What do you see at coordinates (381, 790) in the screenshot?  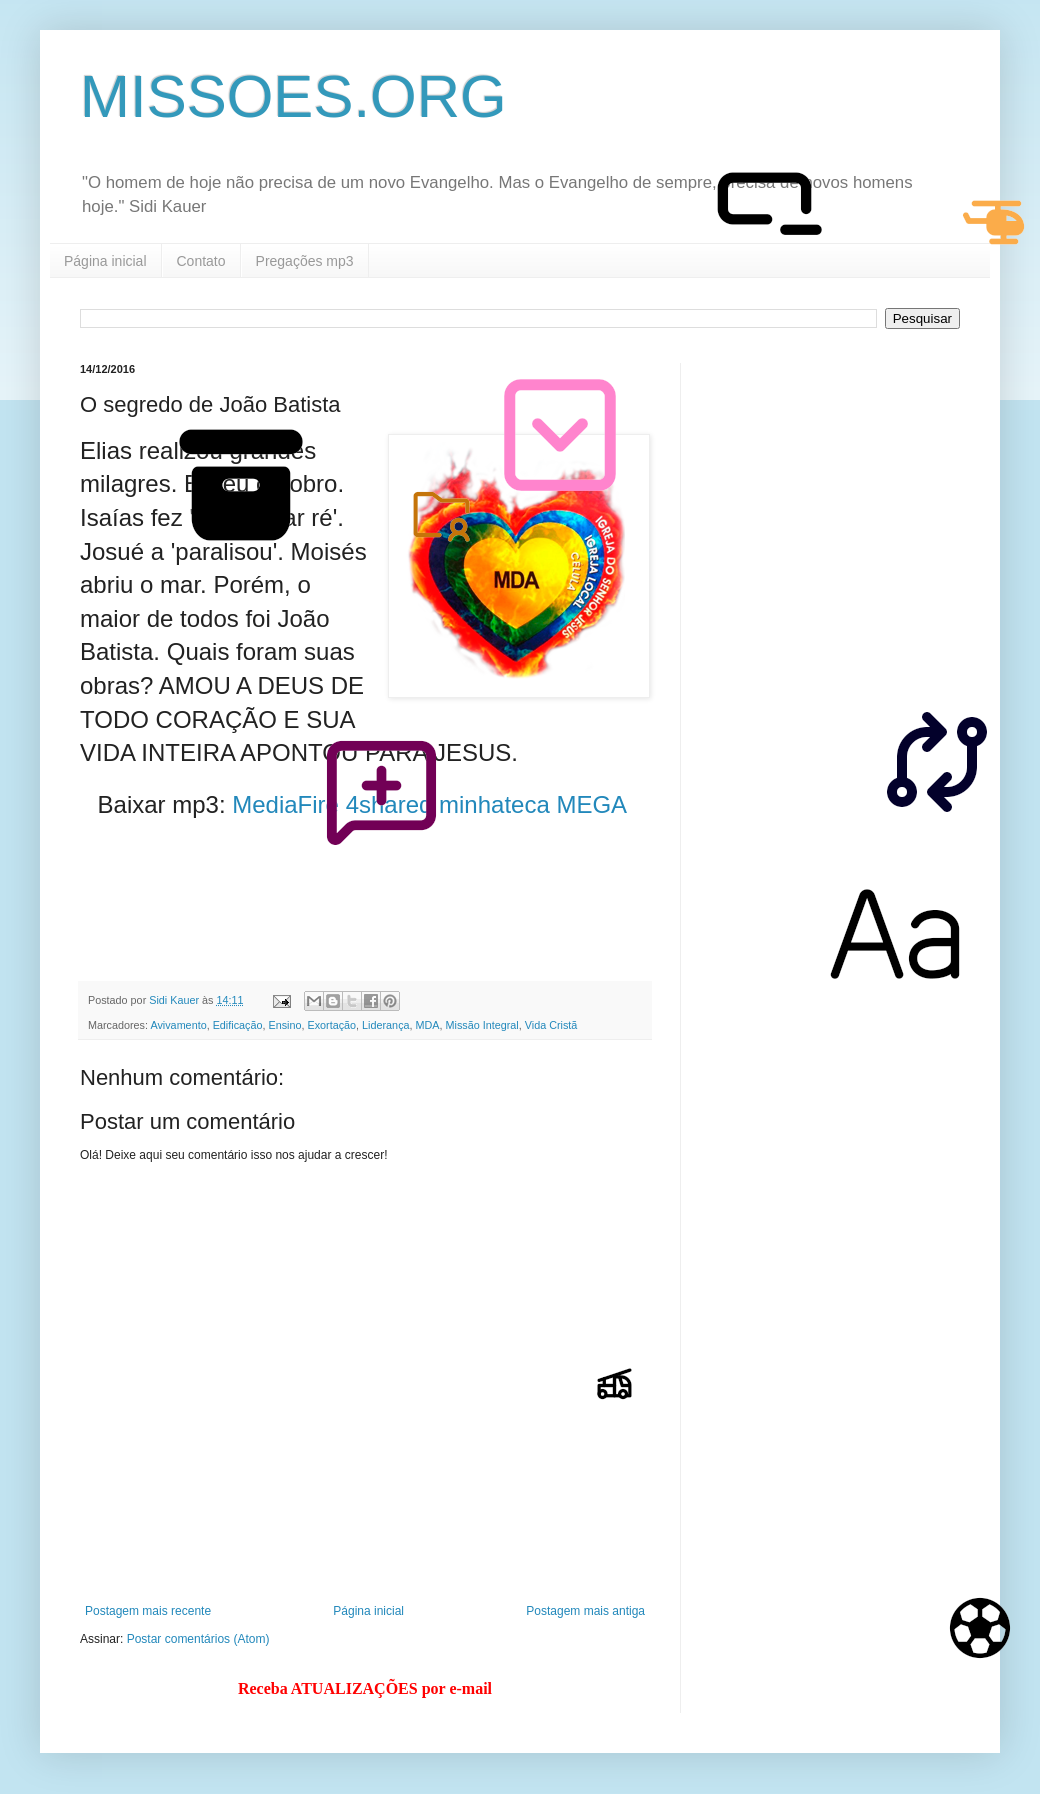 I see `compose a new message` at bounding box center [381, 790].